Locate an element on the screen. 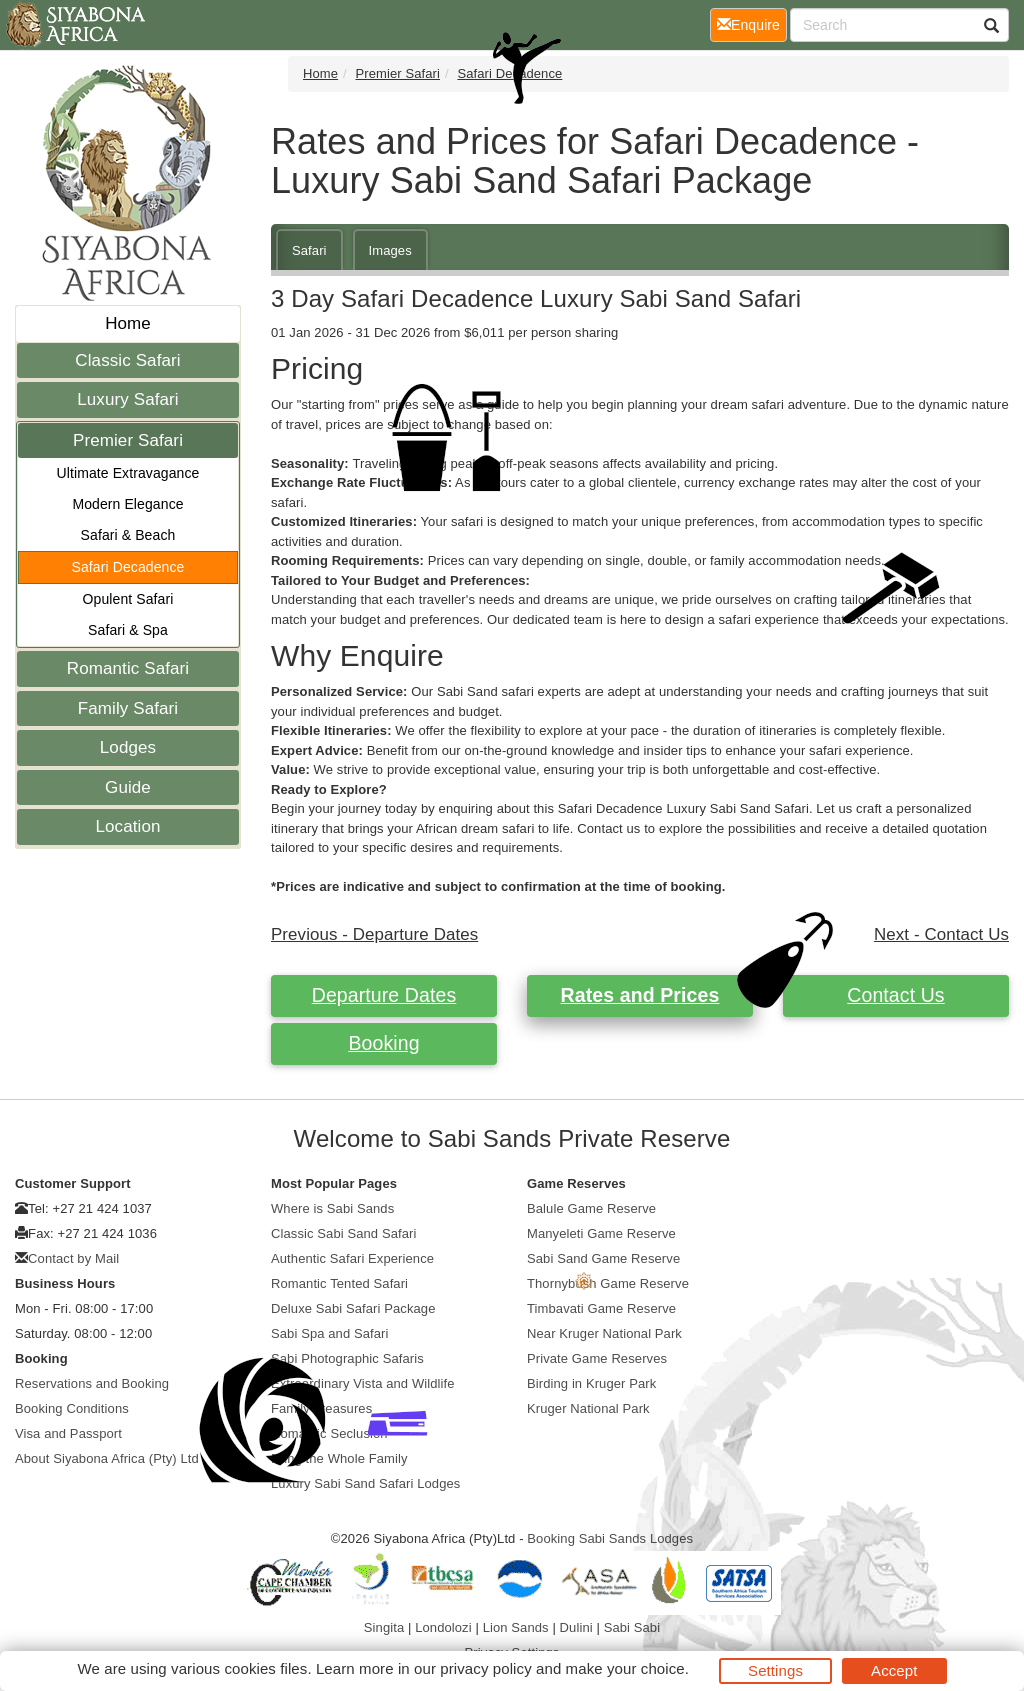 This screenshot has width=1024, height=1691. indicates a monster or creature ability in a game interface is located at coordinates (261, 1419).